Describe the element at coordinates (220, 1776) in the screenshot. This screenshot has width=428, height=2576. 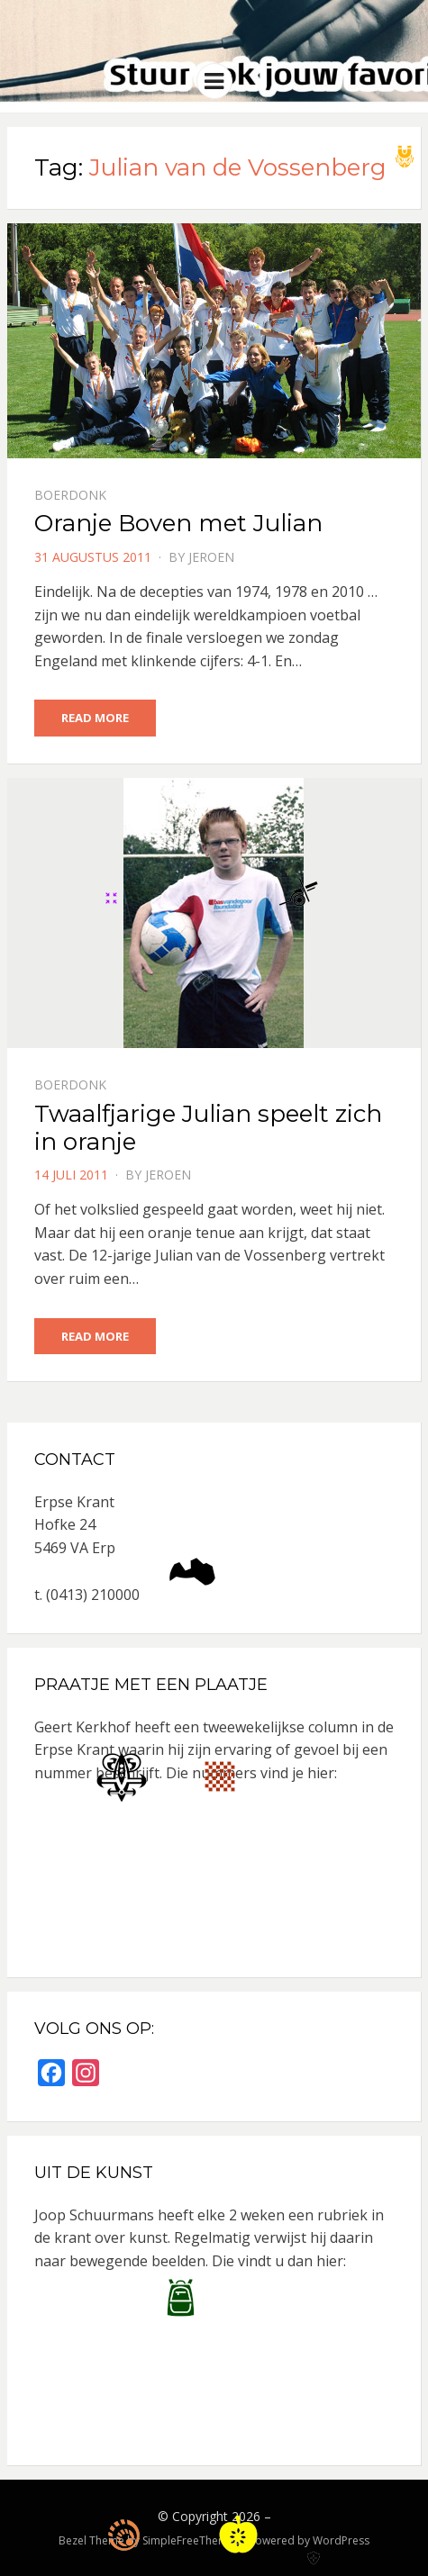
I see `start a new chess game` at that location.